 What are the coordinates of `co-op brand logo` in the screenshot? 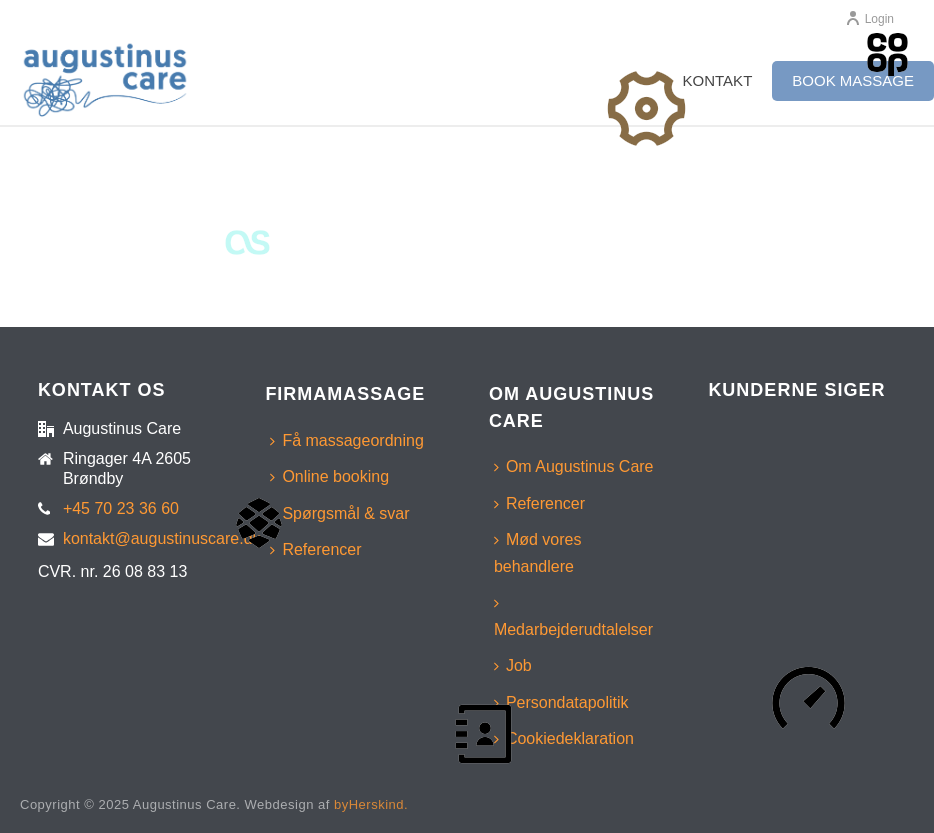 It's located at (887, 54).